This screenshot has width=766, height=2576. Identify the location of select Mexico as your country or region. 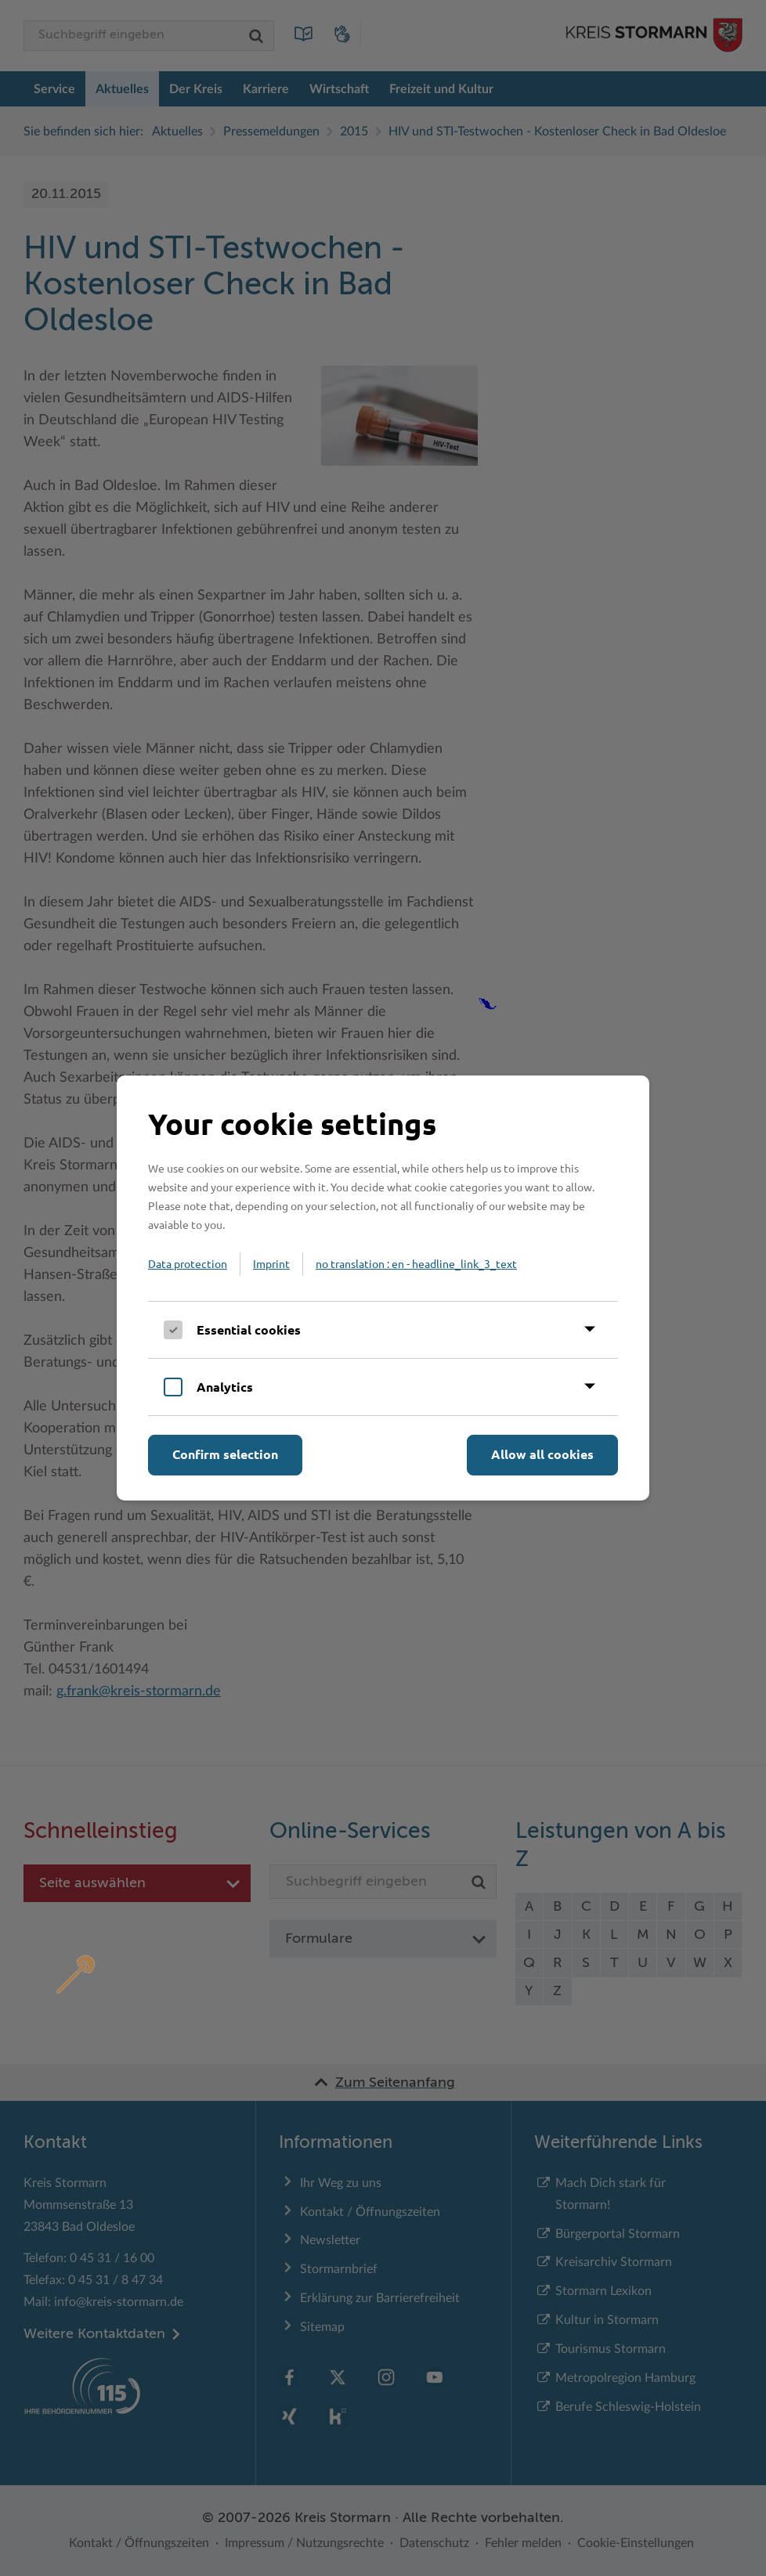
(487, 1003).